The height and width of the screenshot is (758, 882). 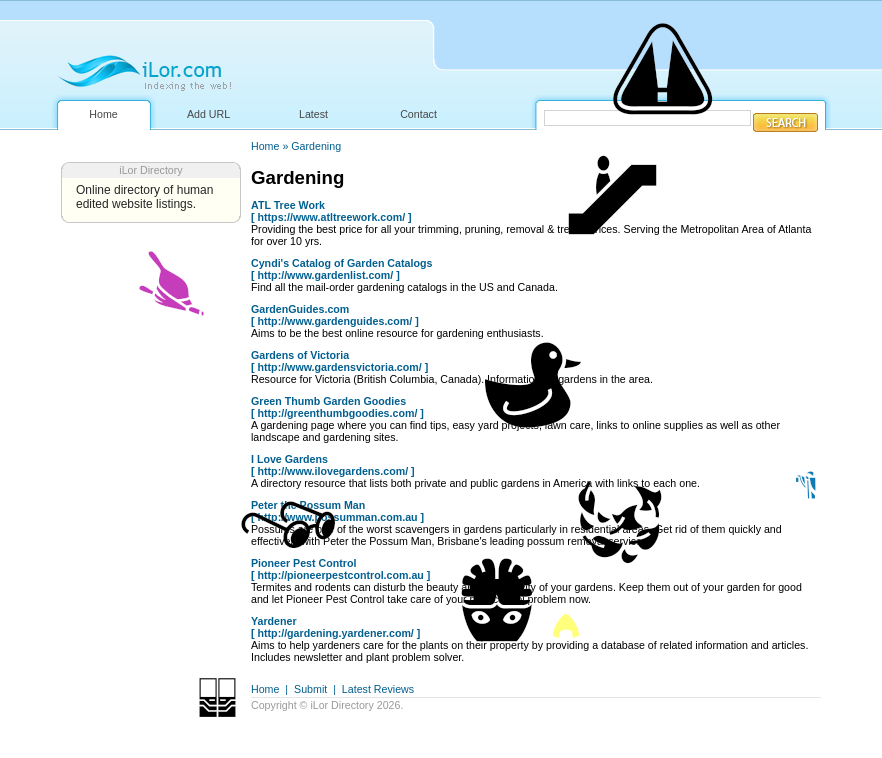 What do you see at coordinates (495, 600) in the screenshot?
I see `access brain training or cognitive games` at bounding box center [495, 600].